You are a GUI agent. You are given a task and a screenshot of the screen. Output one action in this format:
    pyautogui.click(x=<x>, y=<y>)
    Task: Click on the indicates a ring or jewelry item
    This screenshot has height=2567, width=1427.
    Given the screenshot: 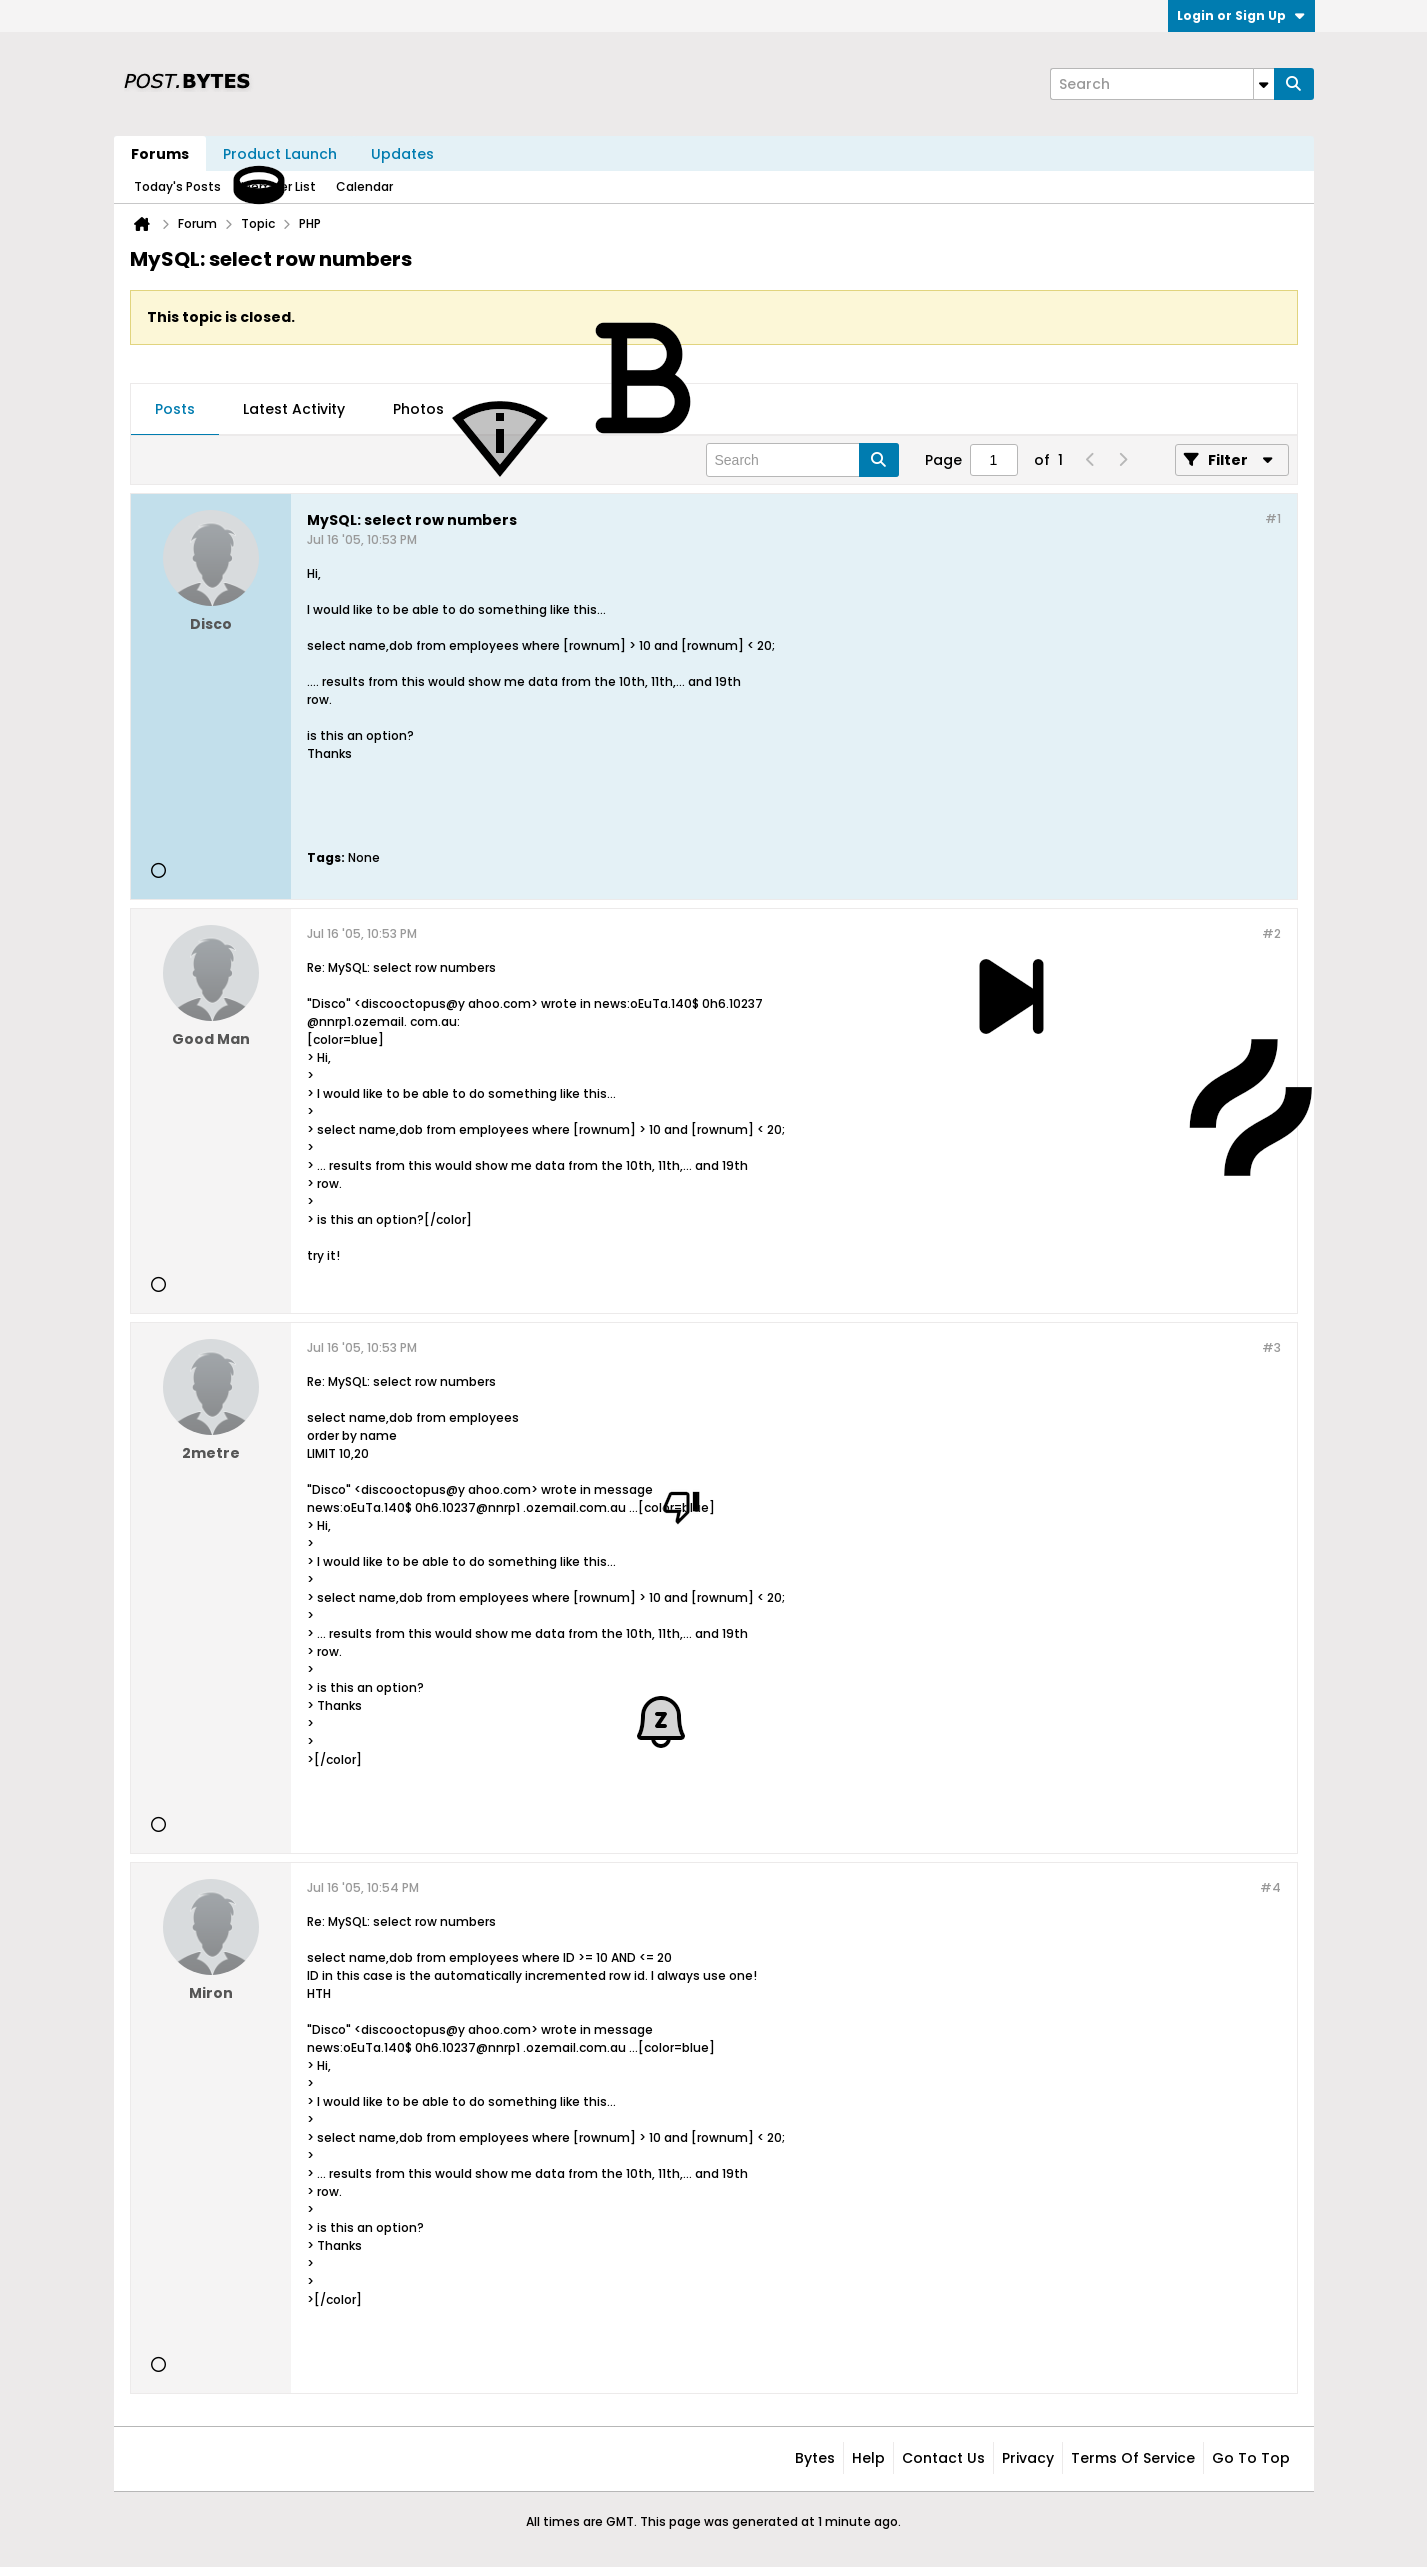 What is the action you would take?
    pyautogui.click(x=259, y=185)
    